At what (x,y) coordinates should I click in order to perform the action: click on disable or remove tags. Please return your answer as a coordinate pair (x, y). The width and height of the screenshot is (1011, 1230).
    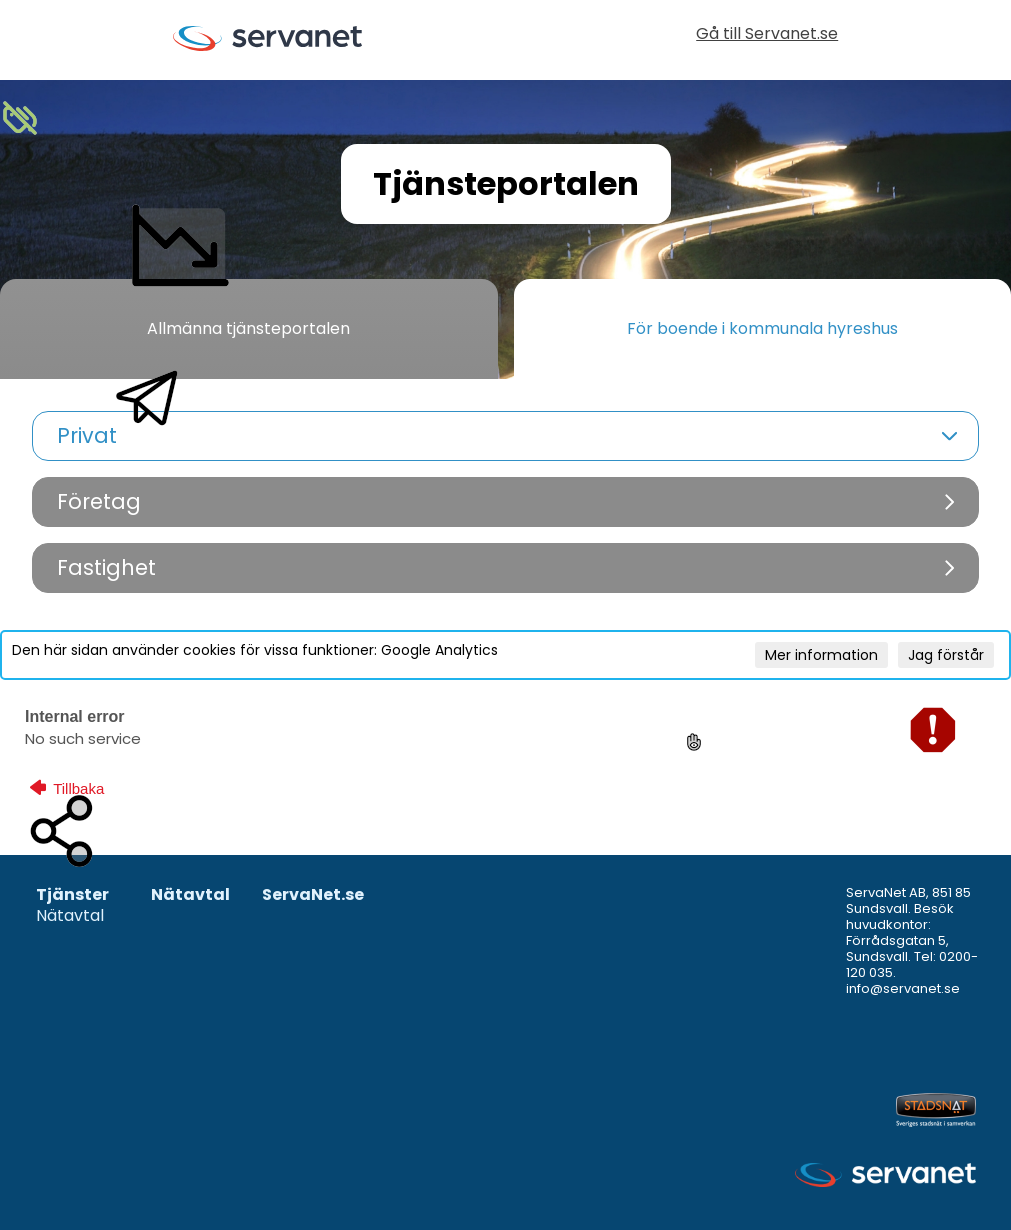
    Looking at the image, I should click on (20, 118).